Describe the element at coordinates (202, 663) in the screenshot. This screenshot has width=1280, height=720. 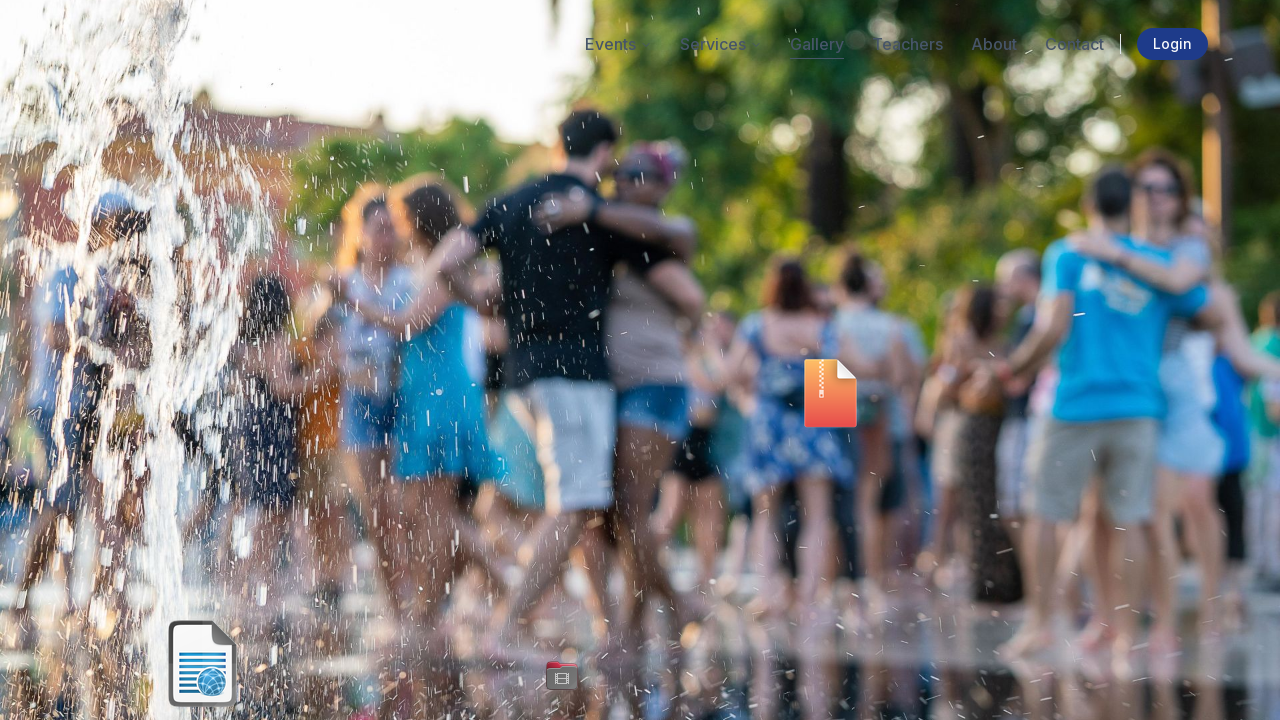
I see `open a web document file` at that location.